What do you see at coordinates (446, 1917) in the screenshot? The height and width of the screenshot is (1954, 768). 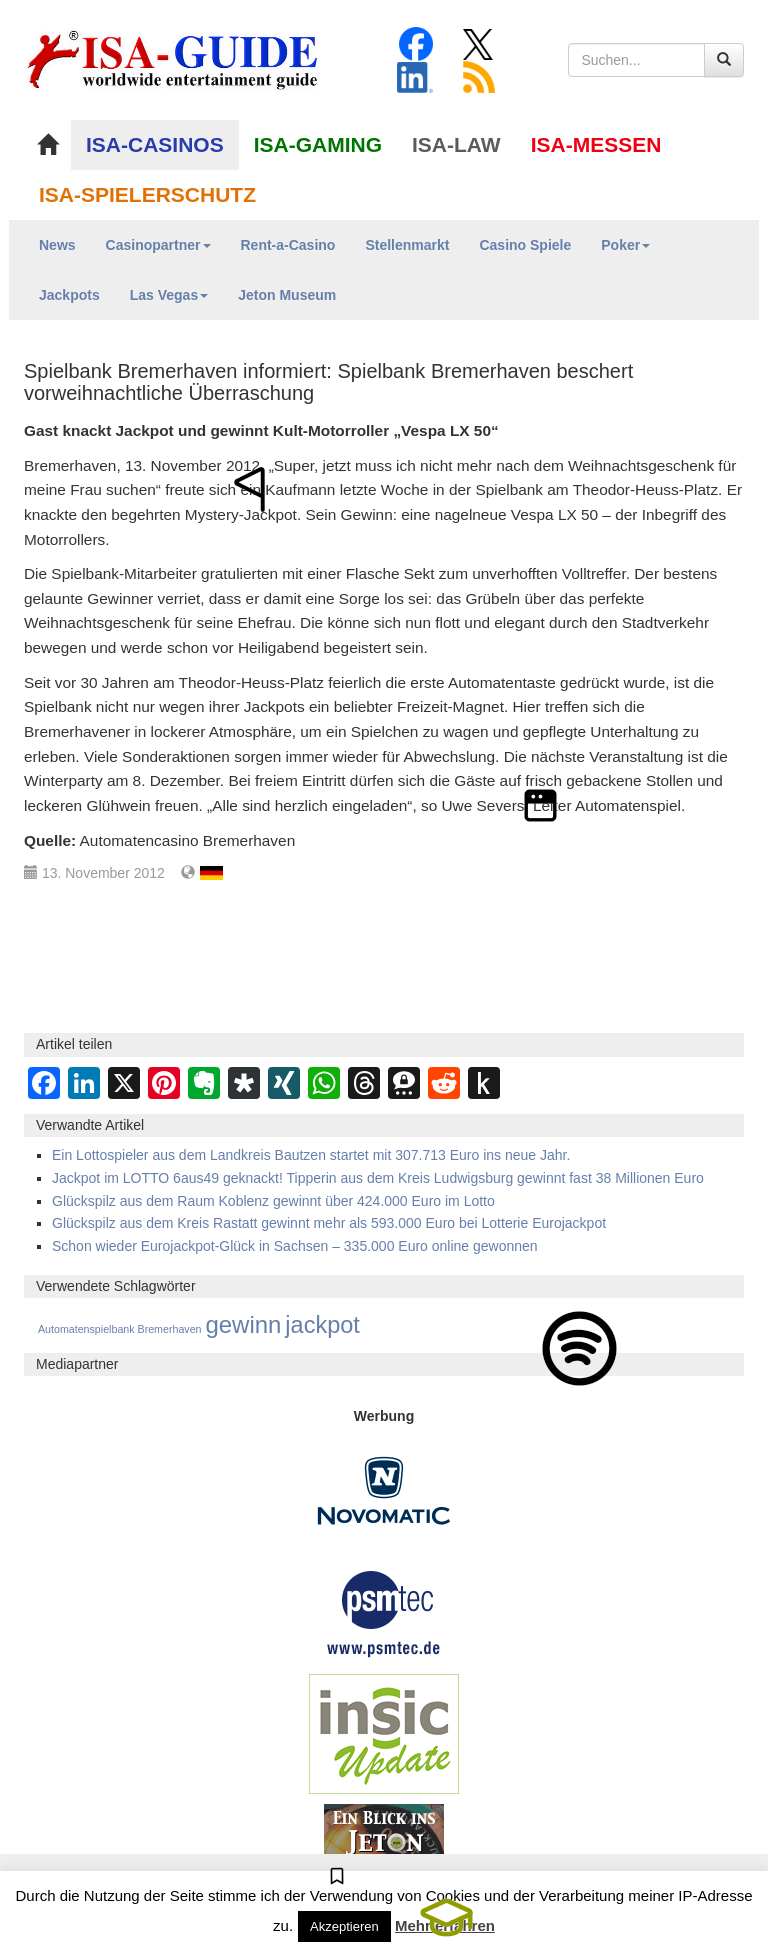 I see `access education or learning resources` at bounding box center [446, 1917].